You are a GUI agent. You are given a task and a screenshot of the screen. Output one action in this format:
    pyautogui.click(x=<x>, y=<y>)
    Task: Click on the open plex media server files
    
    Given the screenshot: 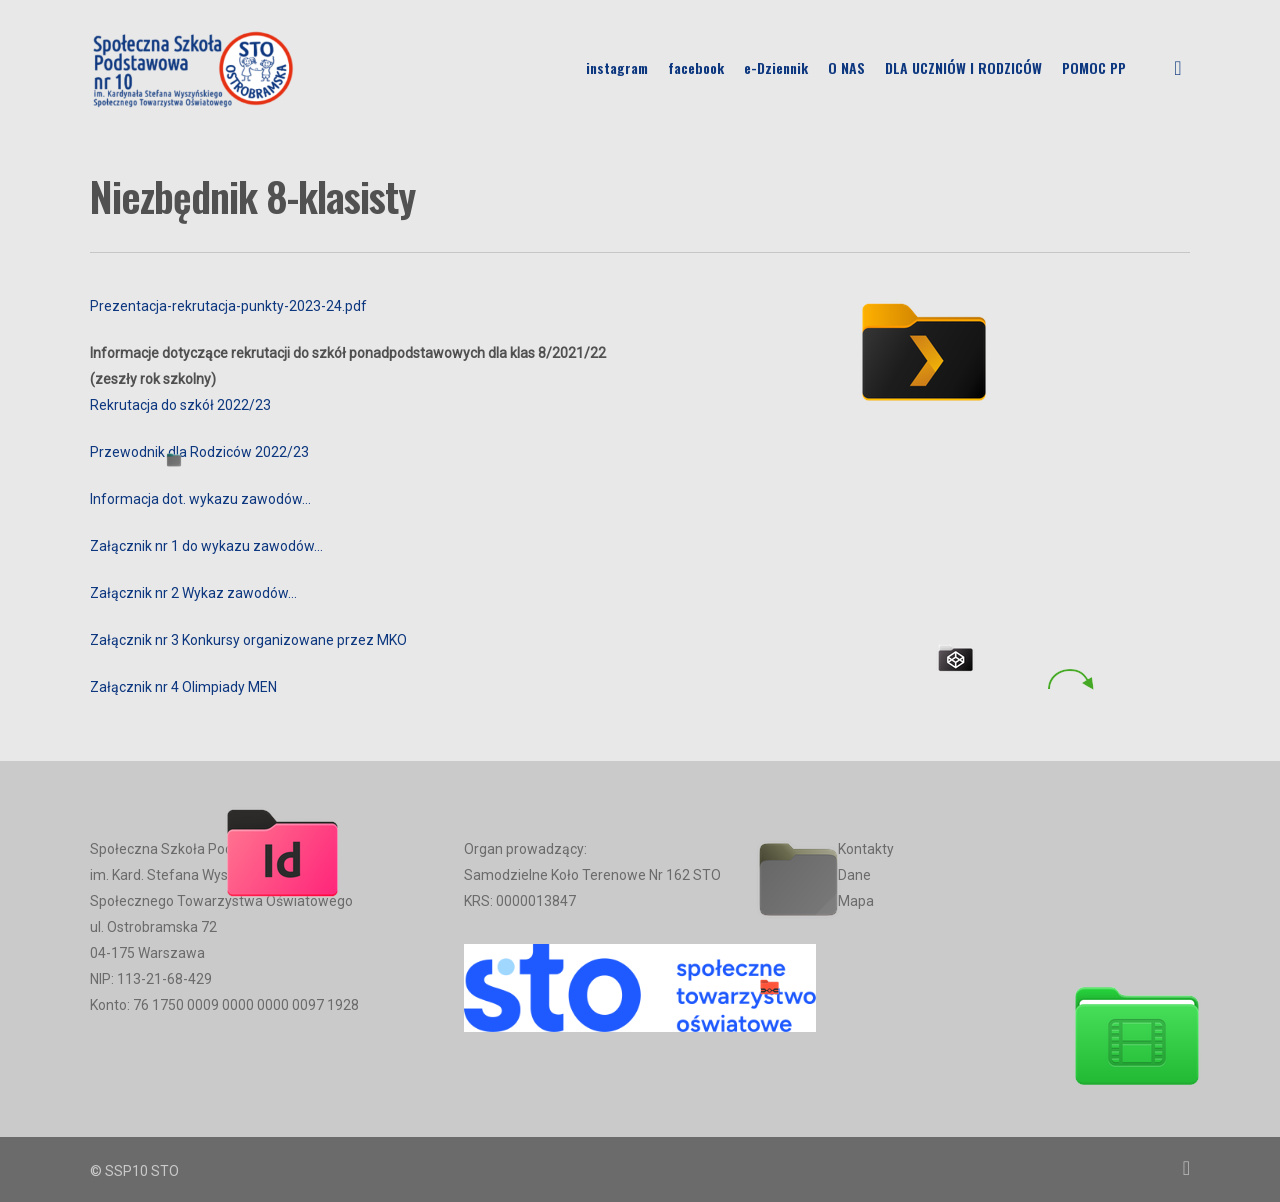 What is the action you would take?
    pyautogui.click(x=923, y=355)
    